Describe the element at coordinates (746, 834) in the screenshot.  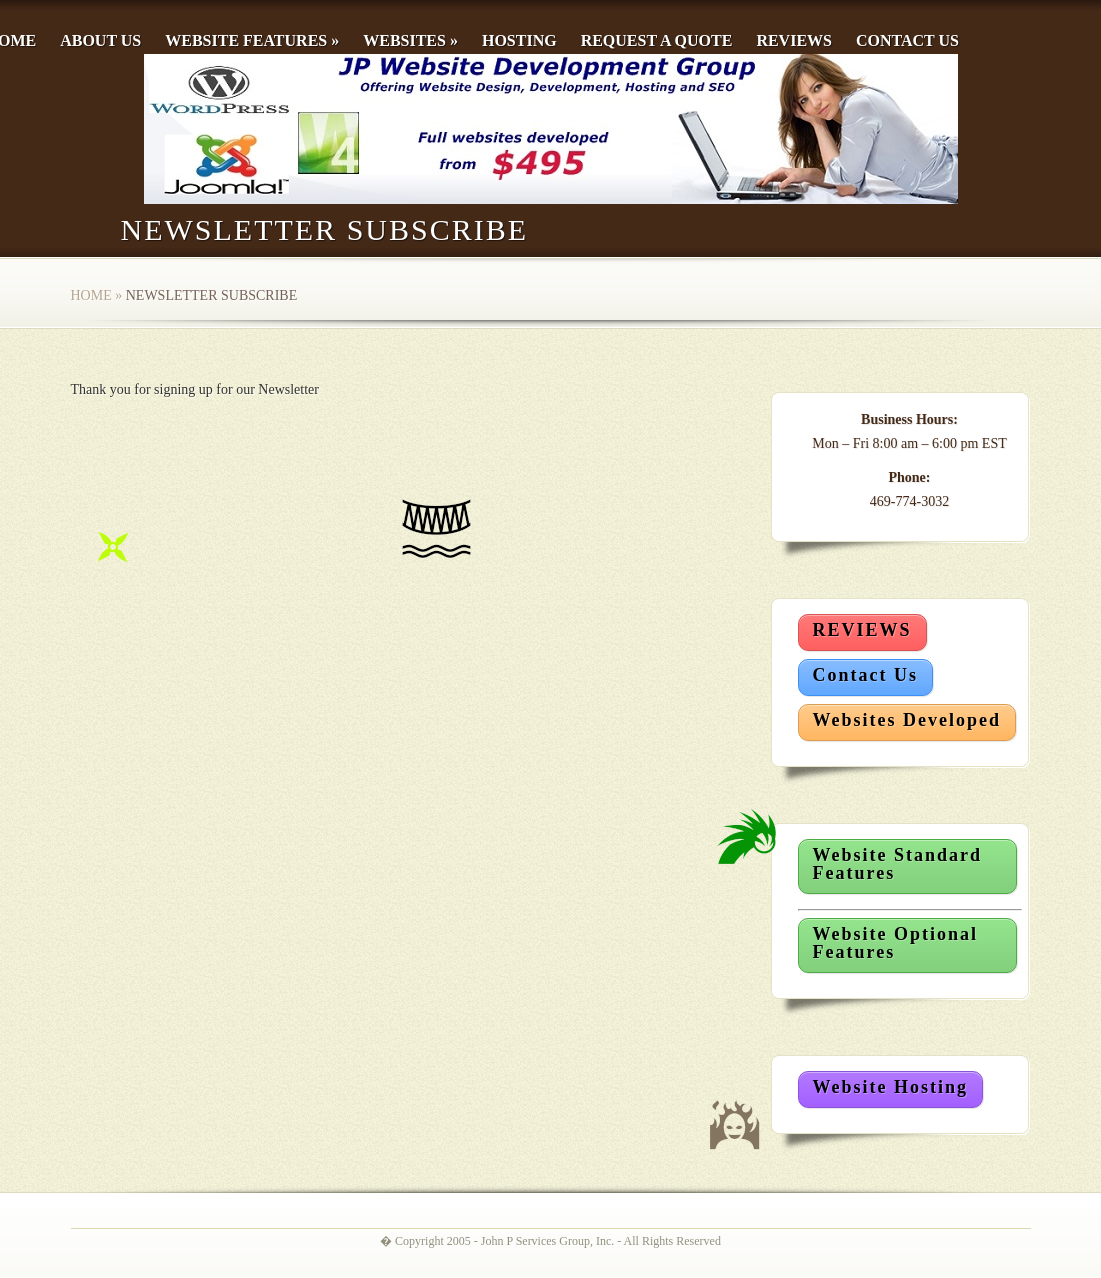
I see `cast an electrical or lightning spell` at that location.